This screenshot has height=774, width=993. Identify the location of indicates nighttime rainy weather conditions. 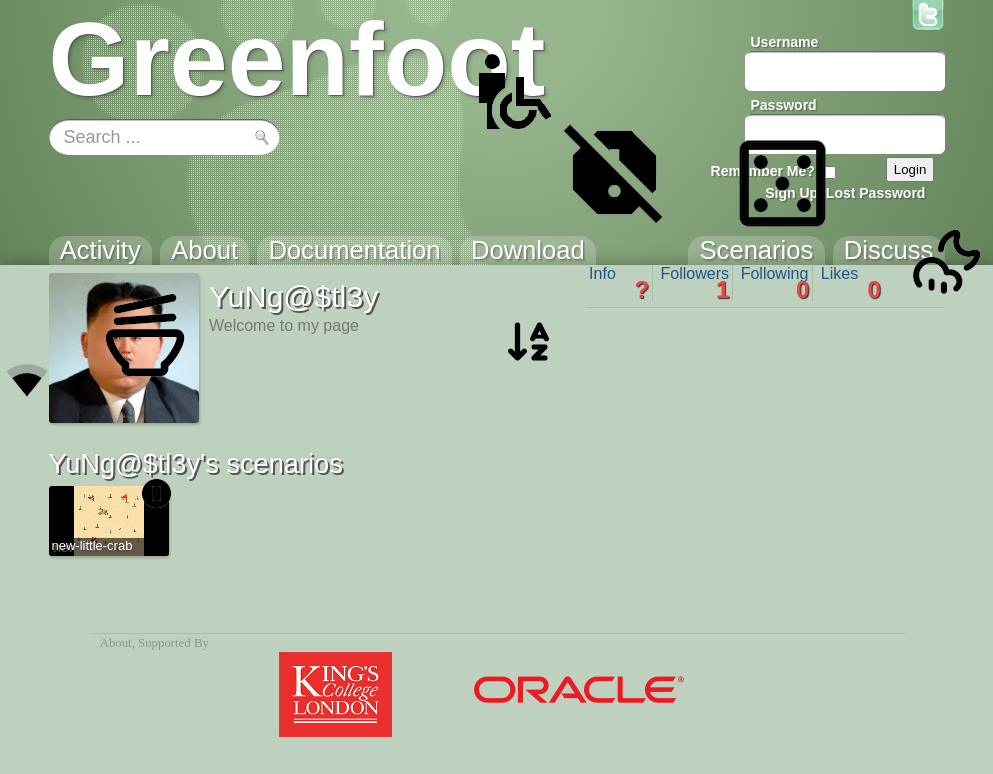
(947, 260).